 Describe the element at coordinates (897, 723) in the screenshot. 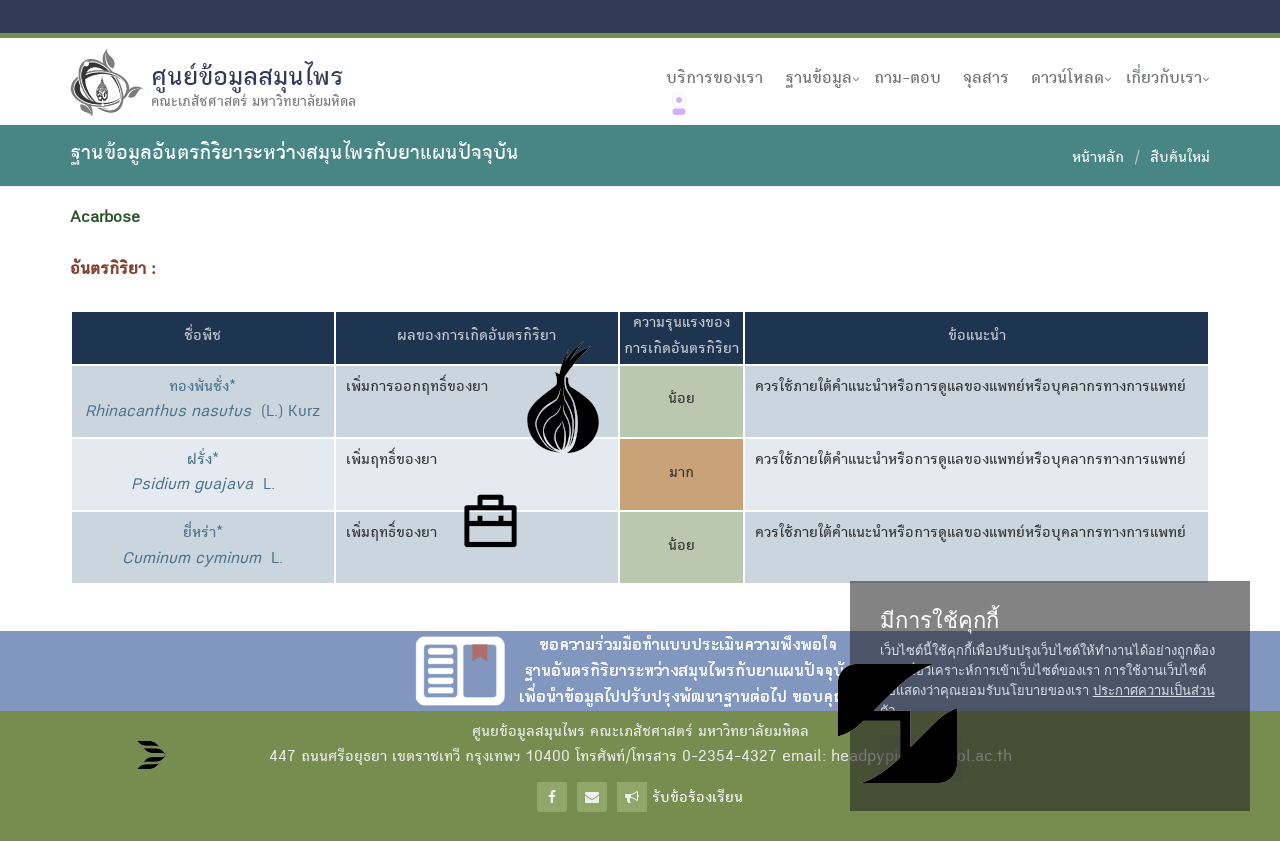

I see `open Coggle mind mapping app` at that location.